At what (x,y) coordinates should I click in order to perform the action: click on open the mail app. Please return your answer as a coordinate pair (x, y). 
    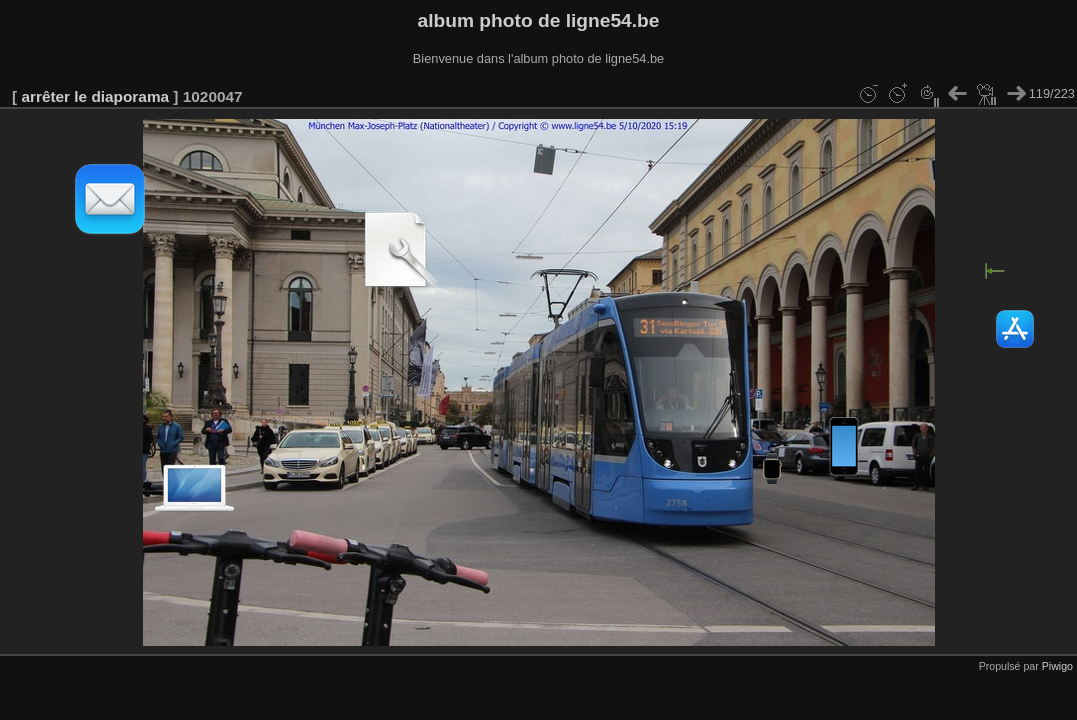
    Looking at the image, I should click on (110, 199).